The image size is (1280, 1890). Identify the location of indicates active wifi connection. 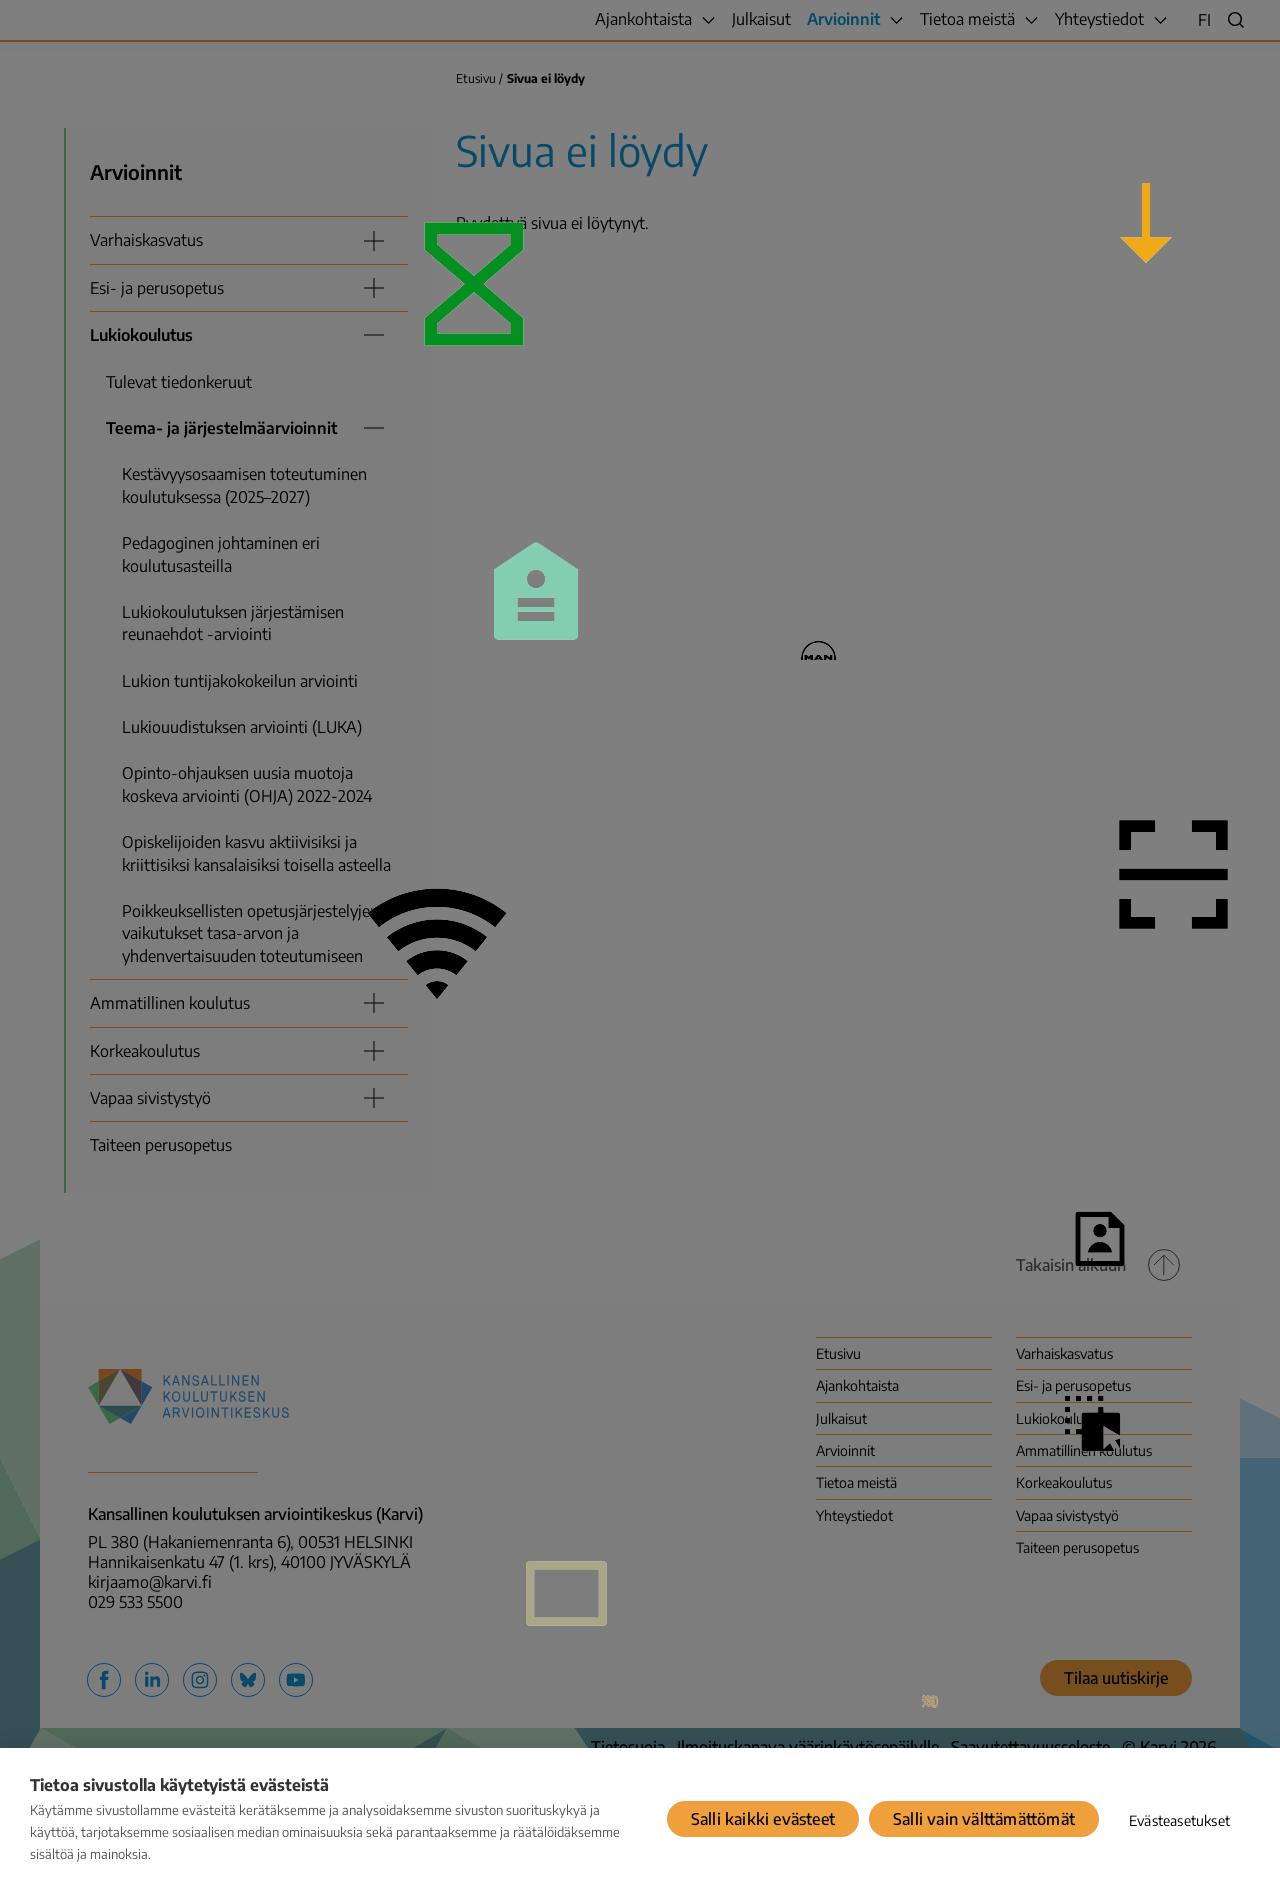
(437, 944).